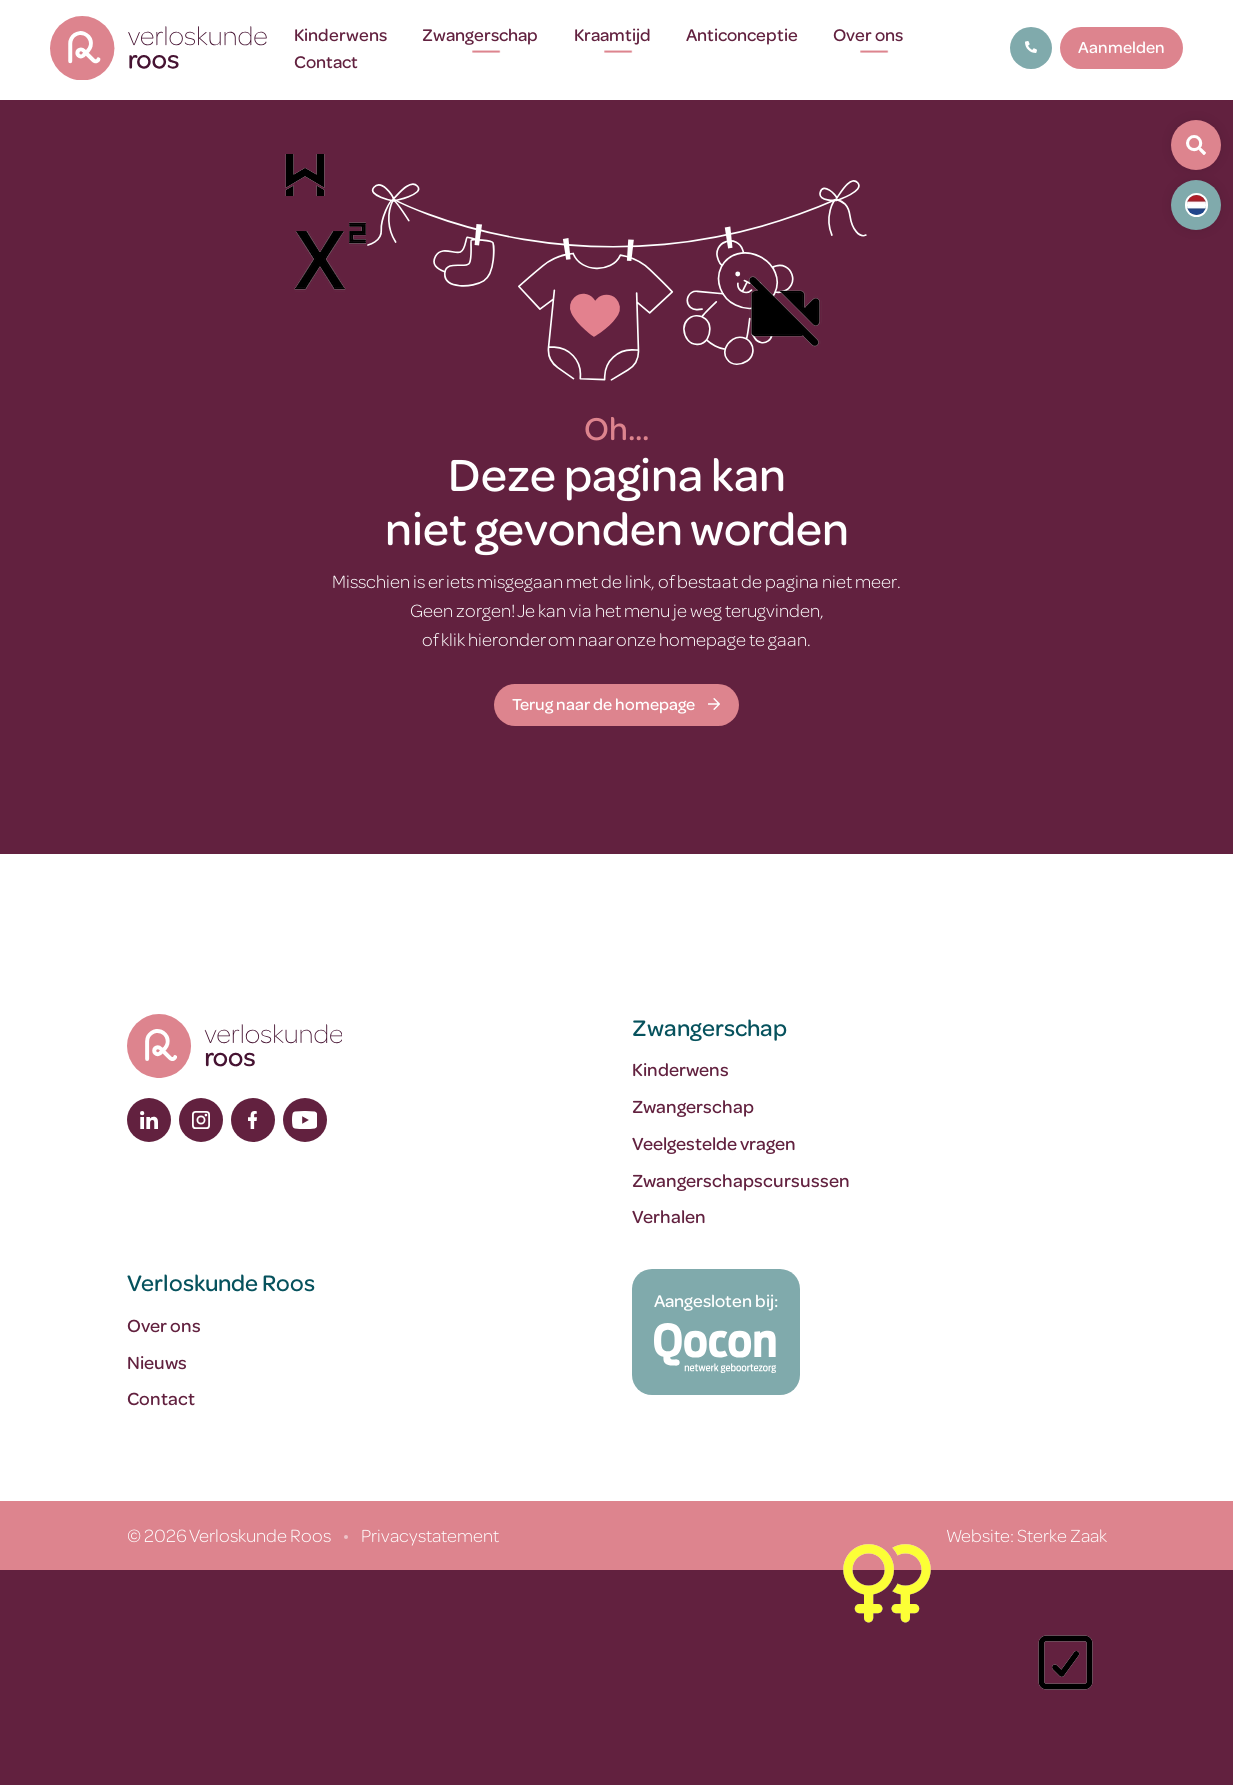  Describe the element at coordinates (1065, 1662) in the screenshot. I see `mark item as complete` at that location.